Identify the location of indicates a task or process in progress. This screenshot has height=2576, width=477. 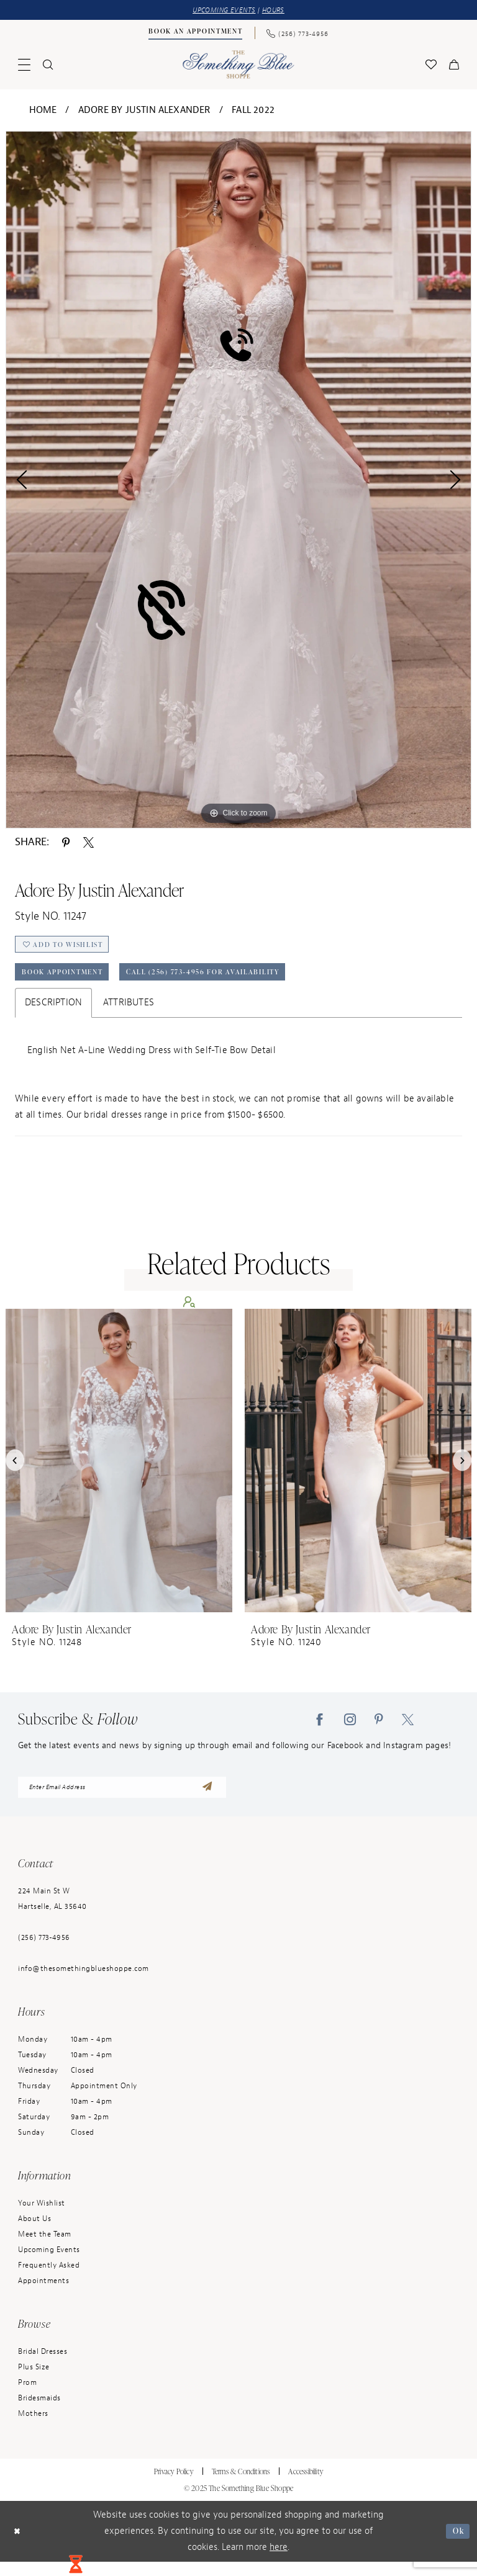
(76, 2564).